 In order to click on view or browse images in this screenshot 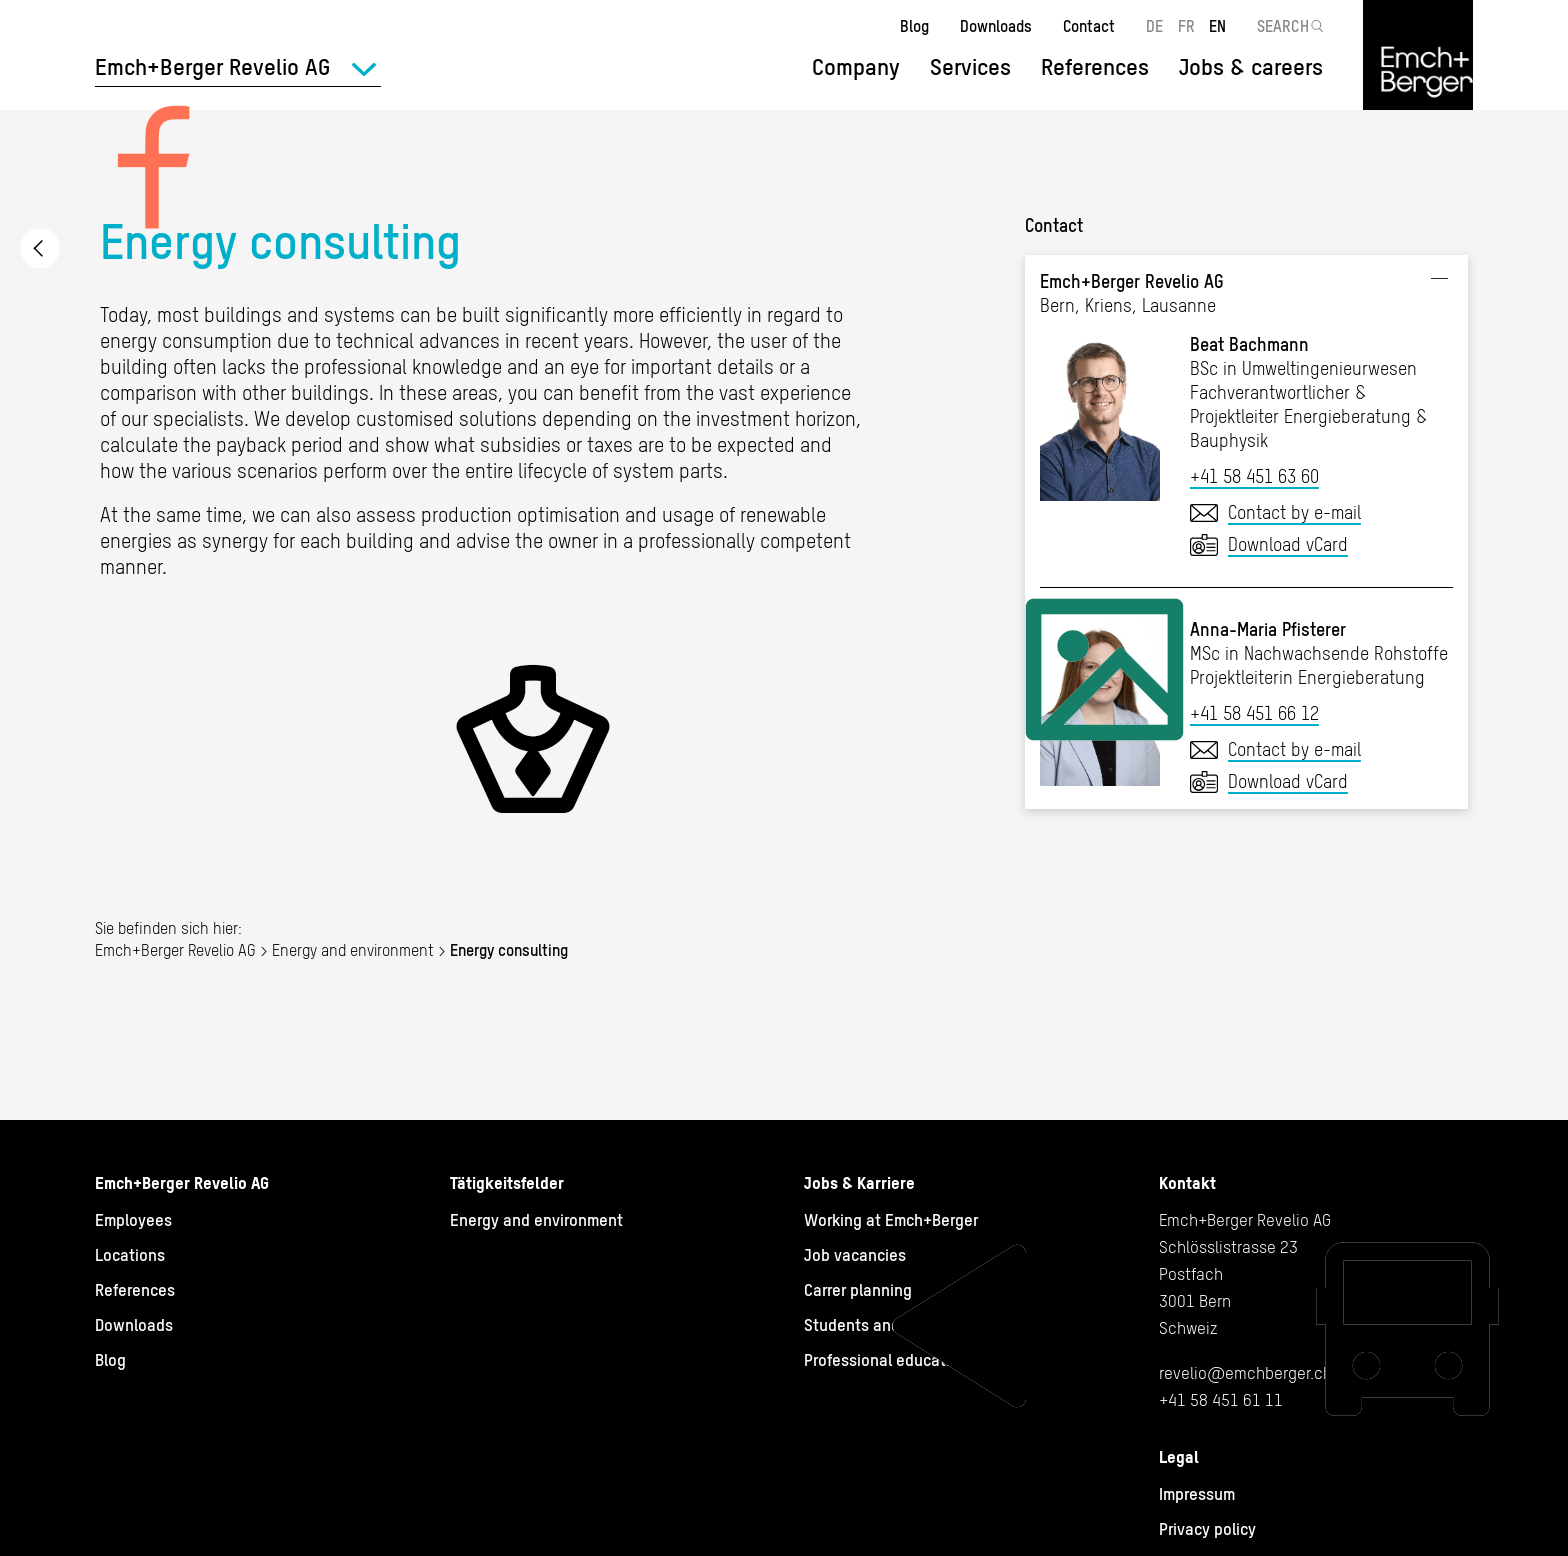, I will do `click(1104, 669)`.